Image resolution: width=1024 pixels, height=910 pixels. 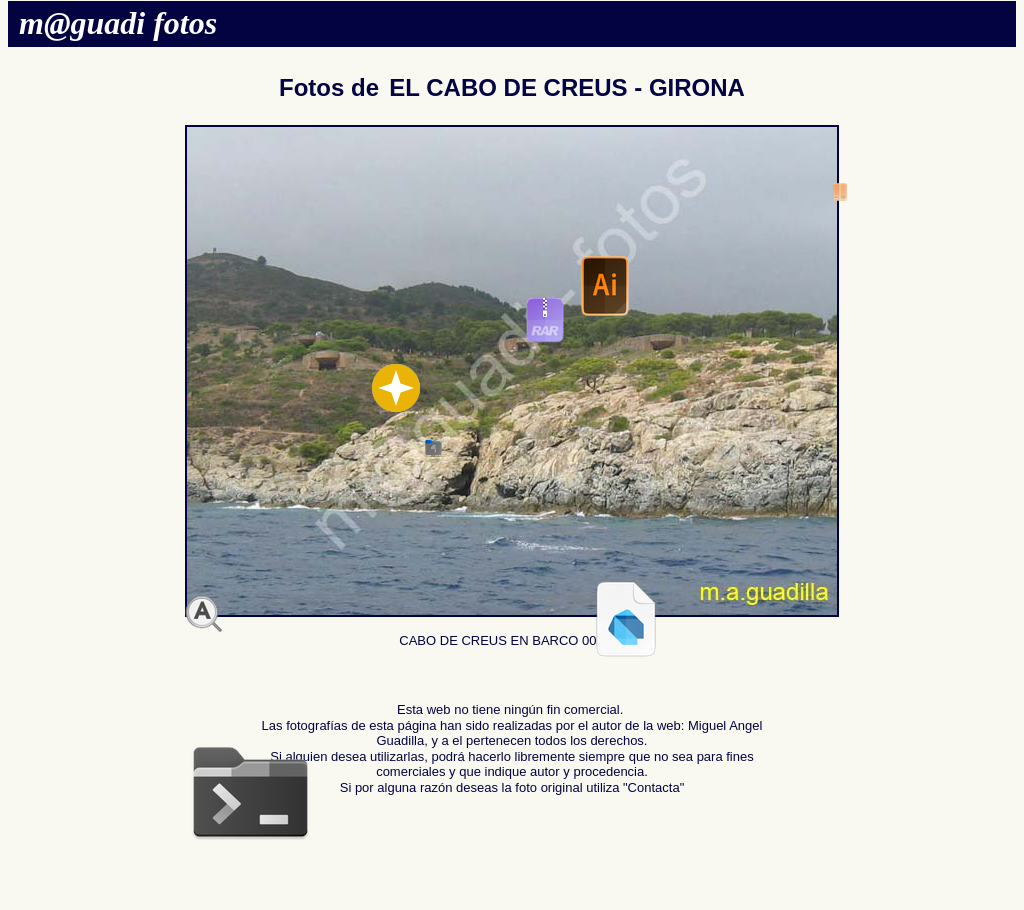 What do you see at coordinates (204, 614) in the screenshot?
I see `search within emails or messages` at bounding box center [204, 614].